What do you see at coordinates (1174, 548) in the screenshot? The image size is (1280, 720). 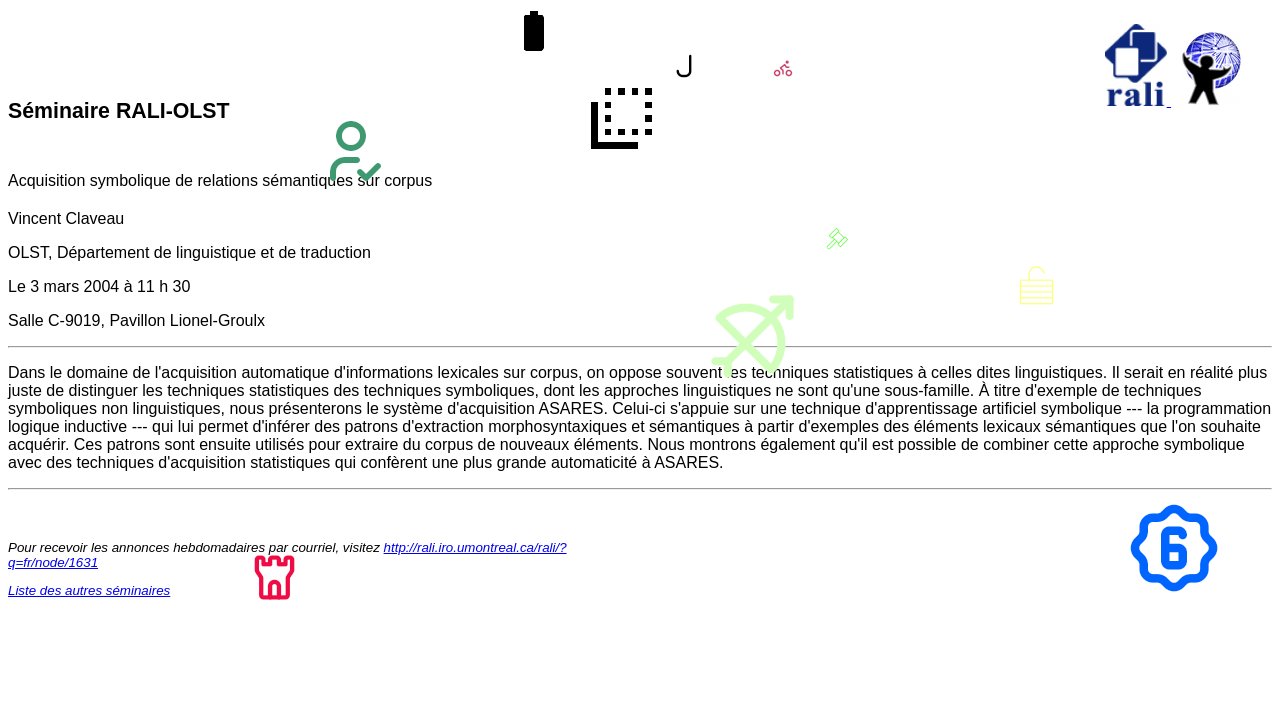 I see `indicates rank or position number 6` at bounding box center [1174, 548].